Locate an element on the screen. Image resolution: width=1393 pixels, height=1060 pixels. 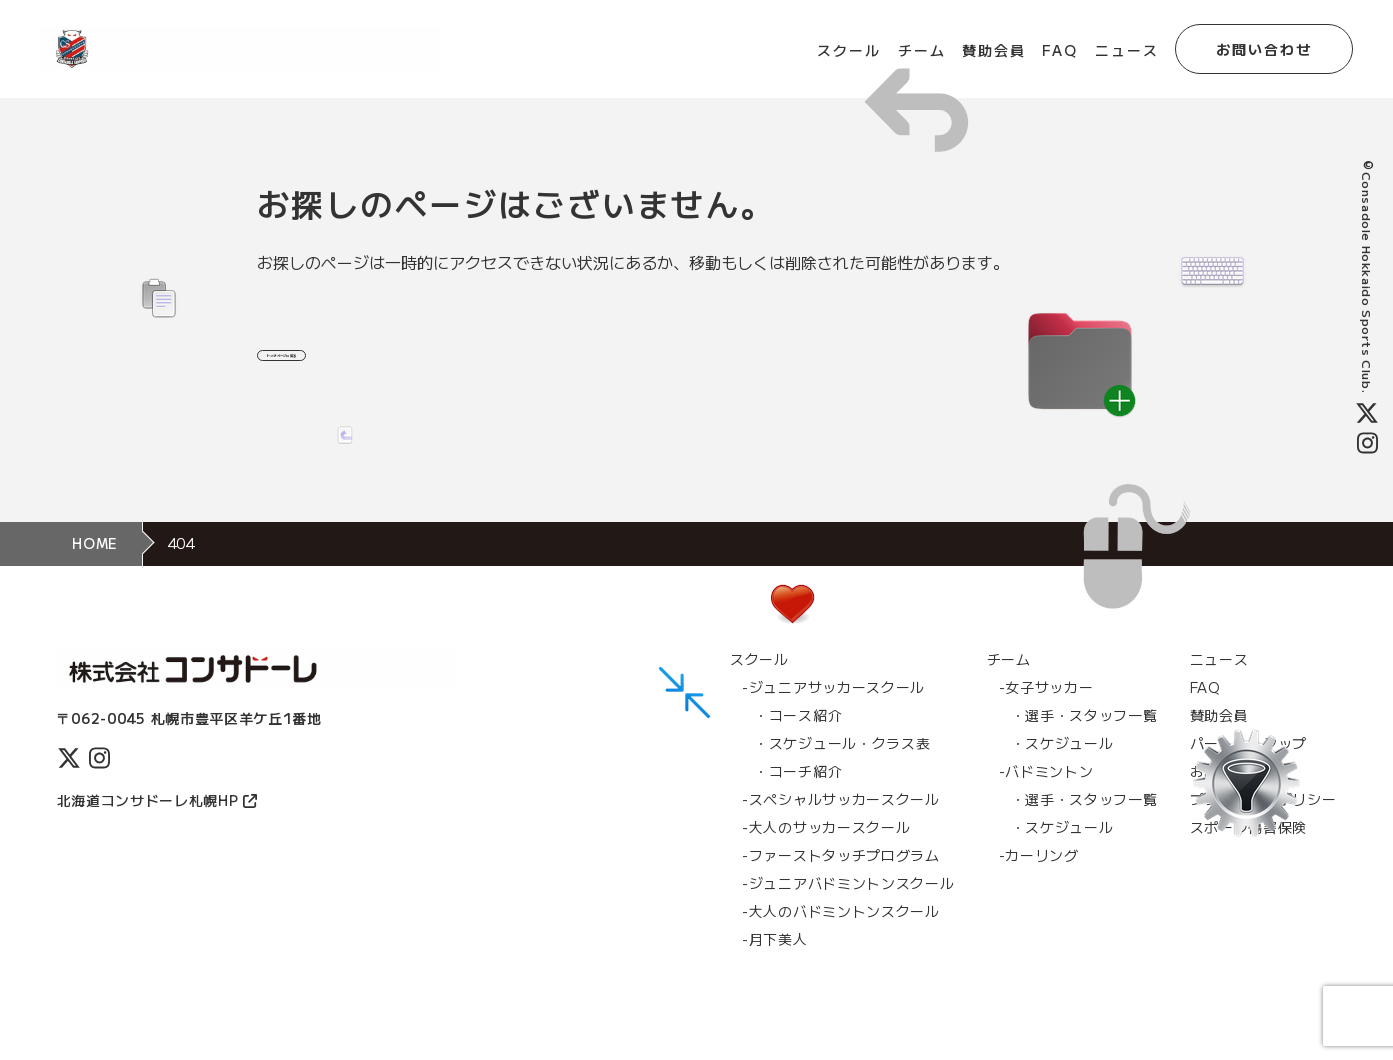
indicates keyboard connected or active is located at coordinates (1212, 271).